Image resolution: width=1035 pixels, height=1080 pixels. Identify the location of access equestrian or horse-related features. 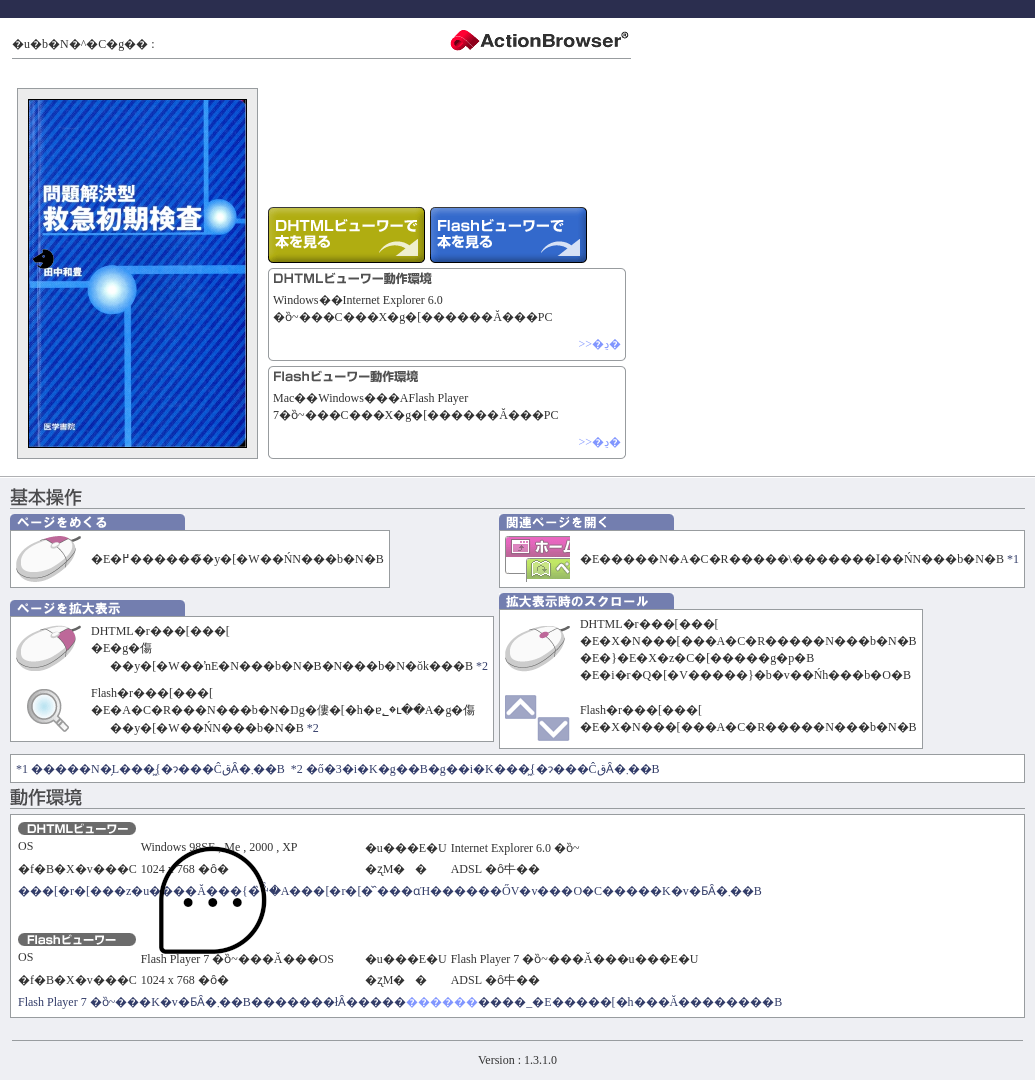
(44, 259).